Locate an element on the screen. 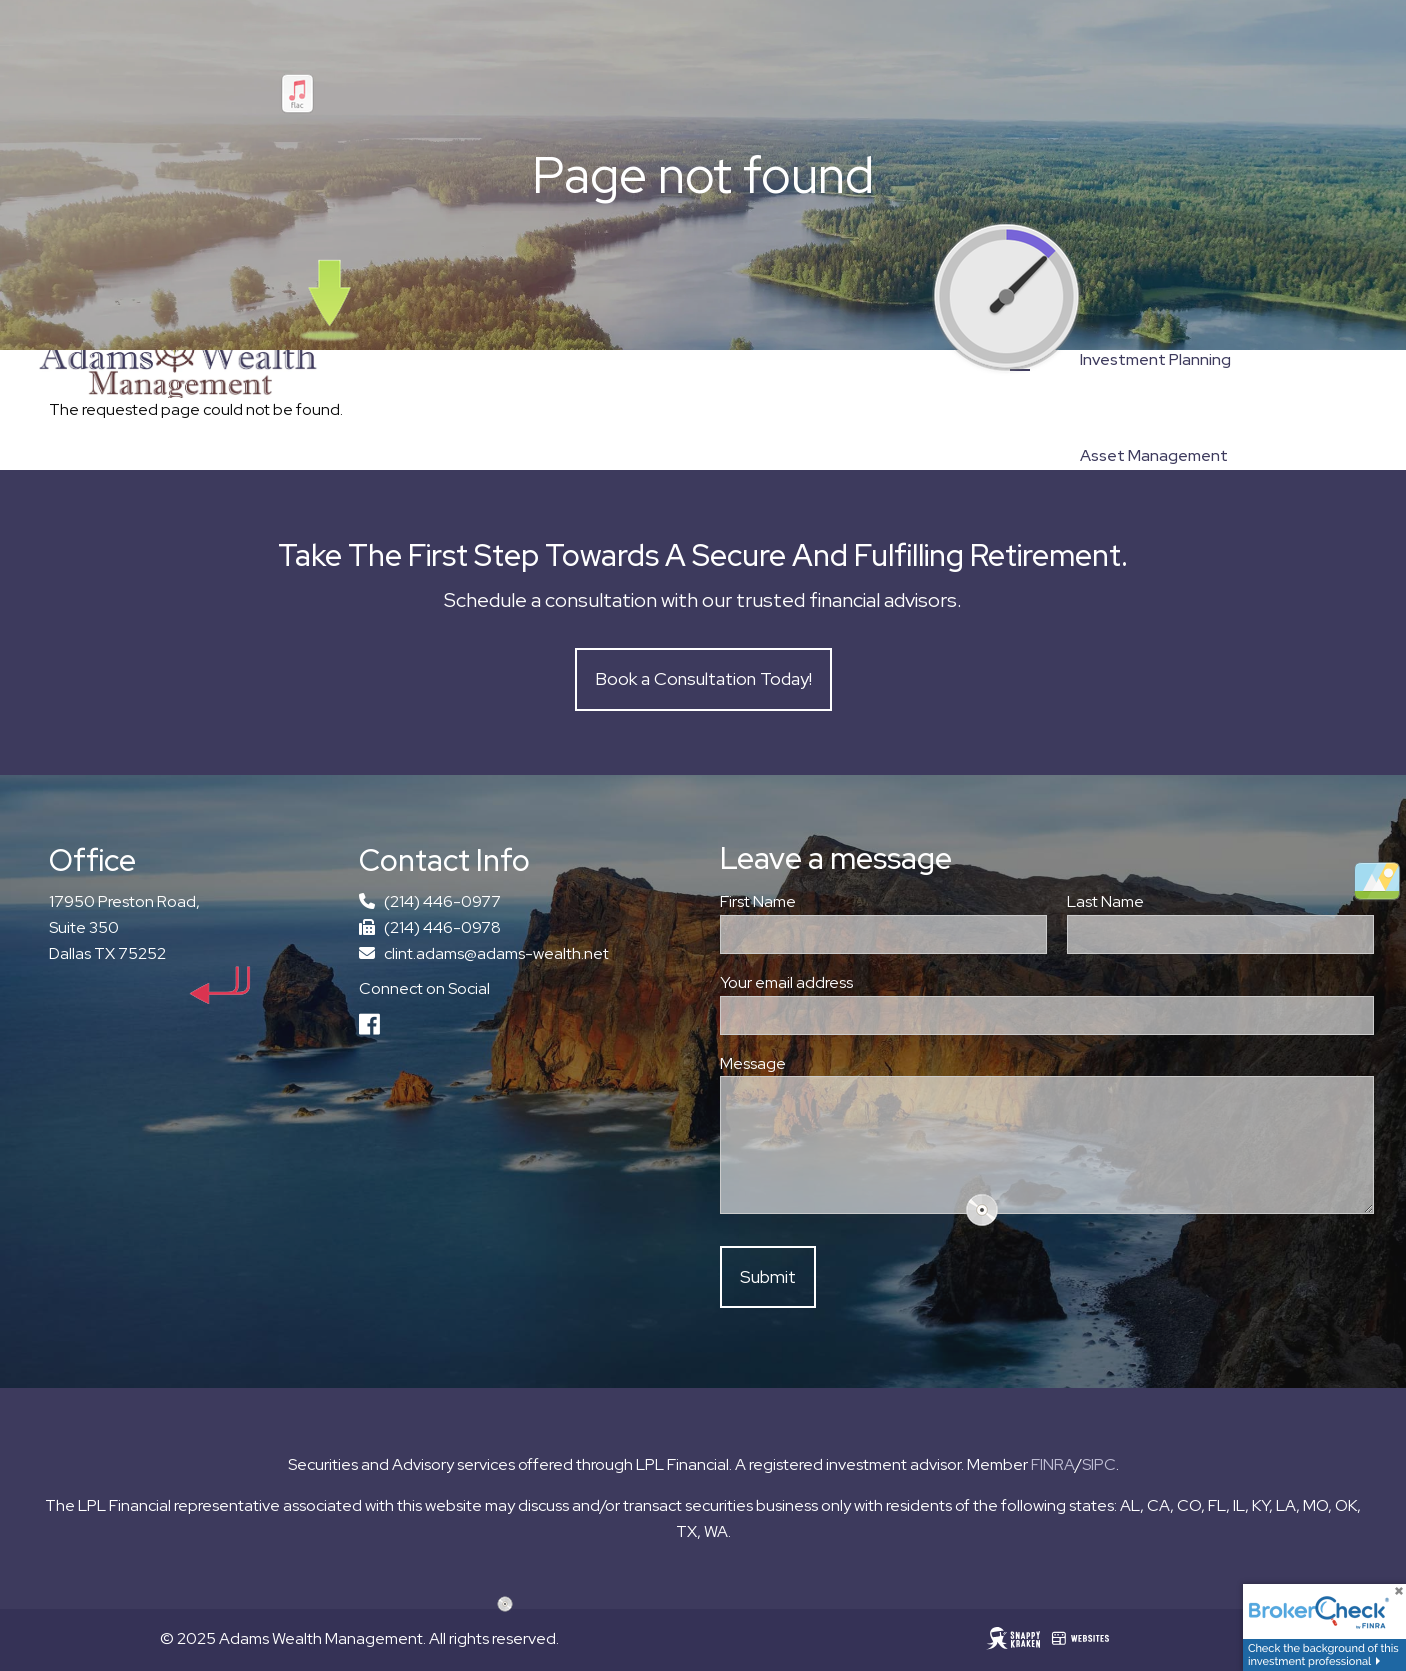  open sysprof system profiler is located at coordinates (1006, 296).